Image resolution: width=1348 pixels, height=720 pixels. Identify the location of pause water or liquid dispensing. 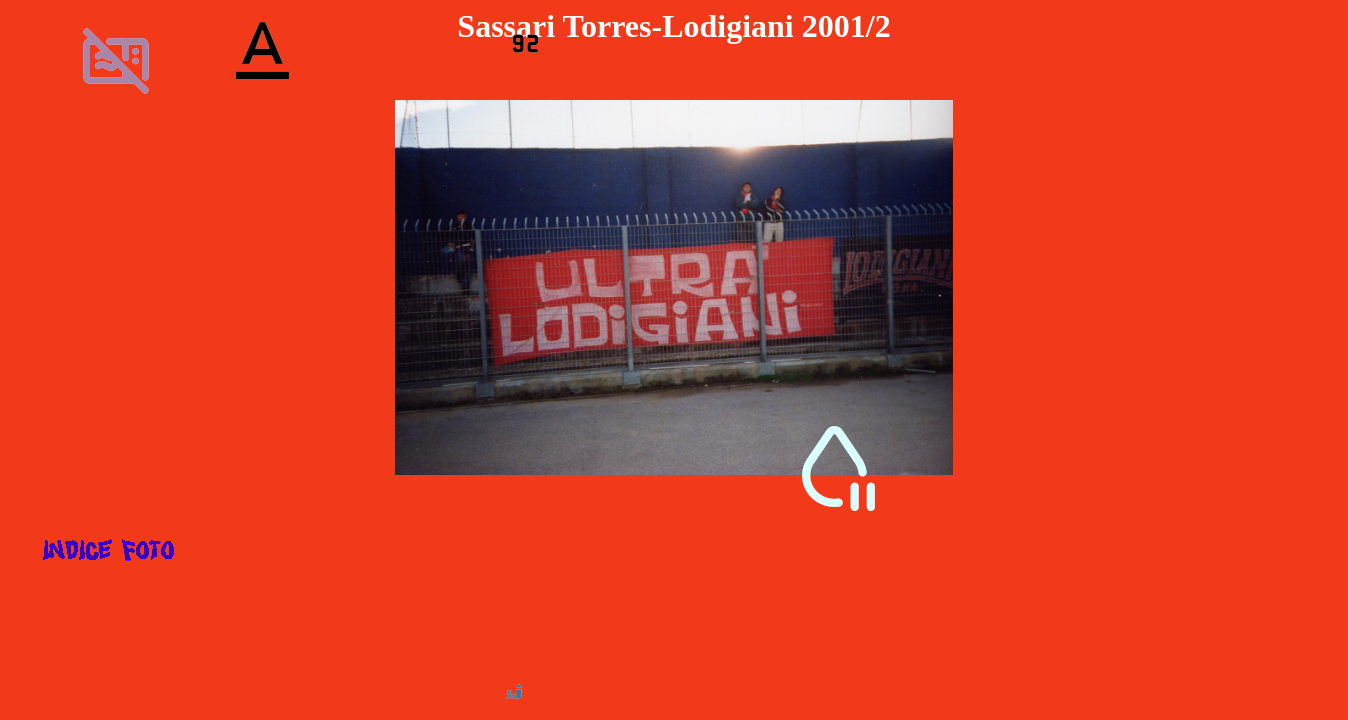
(834, 466).